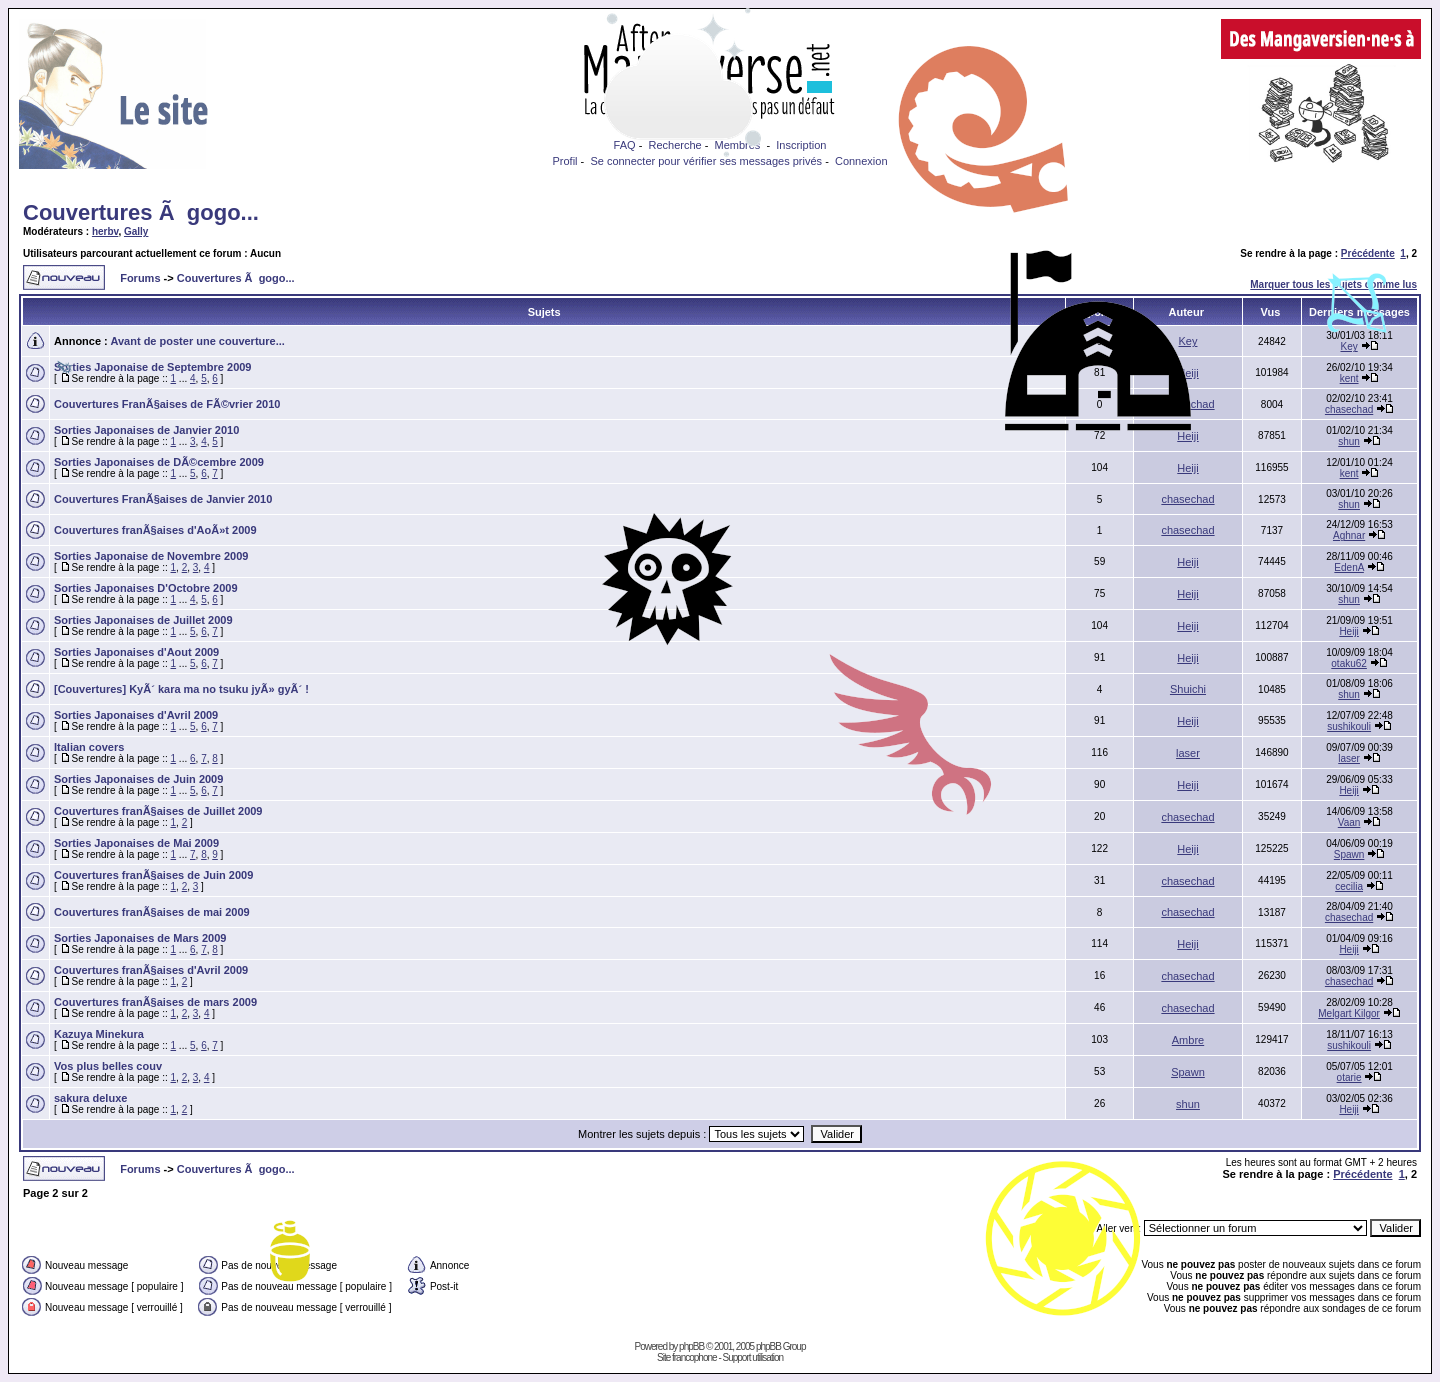  I want to click on access military barracks or troop housing, so click(1098, 343).